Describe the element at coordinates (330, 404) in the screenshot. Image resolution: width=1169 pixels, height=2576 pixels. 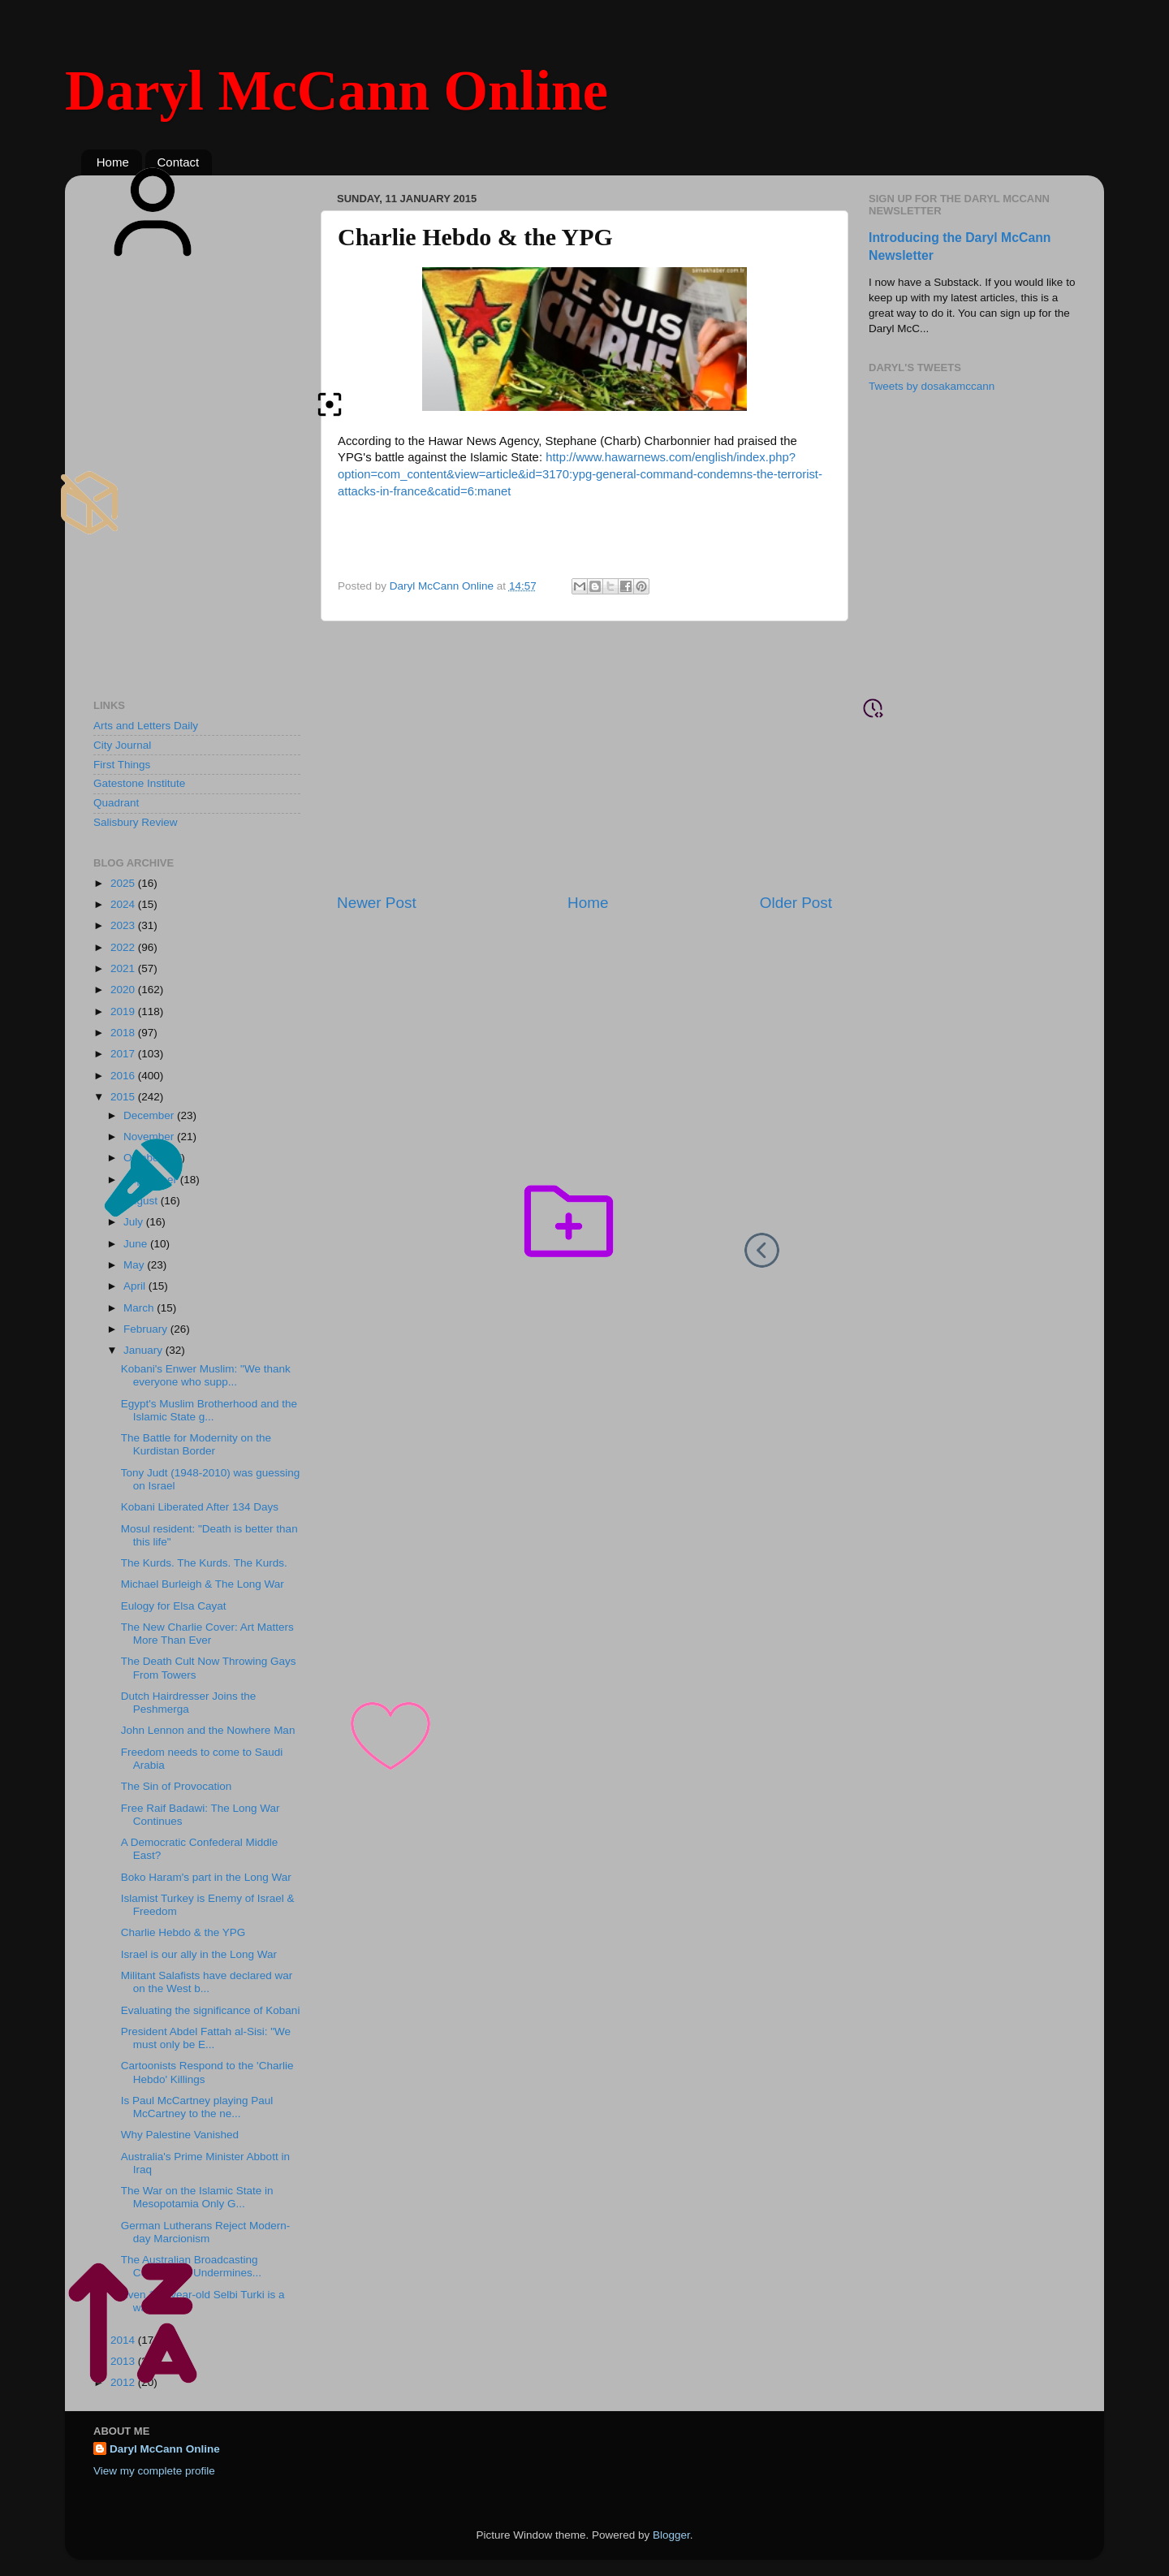
I see `center focus on the current subject` at that location.